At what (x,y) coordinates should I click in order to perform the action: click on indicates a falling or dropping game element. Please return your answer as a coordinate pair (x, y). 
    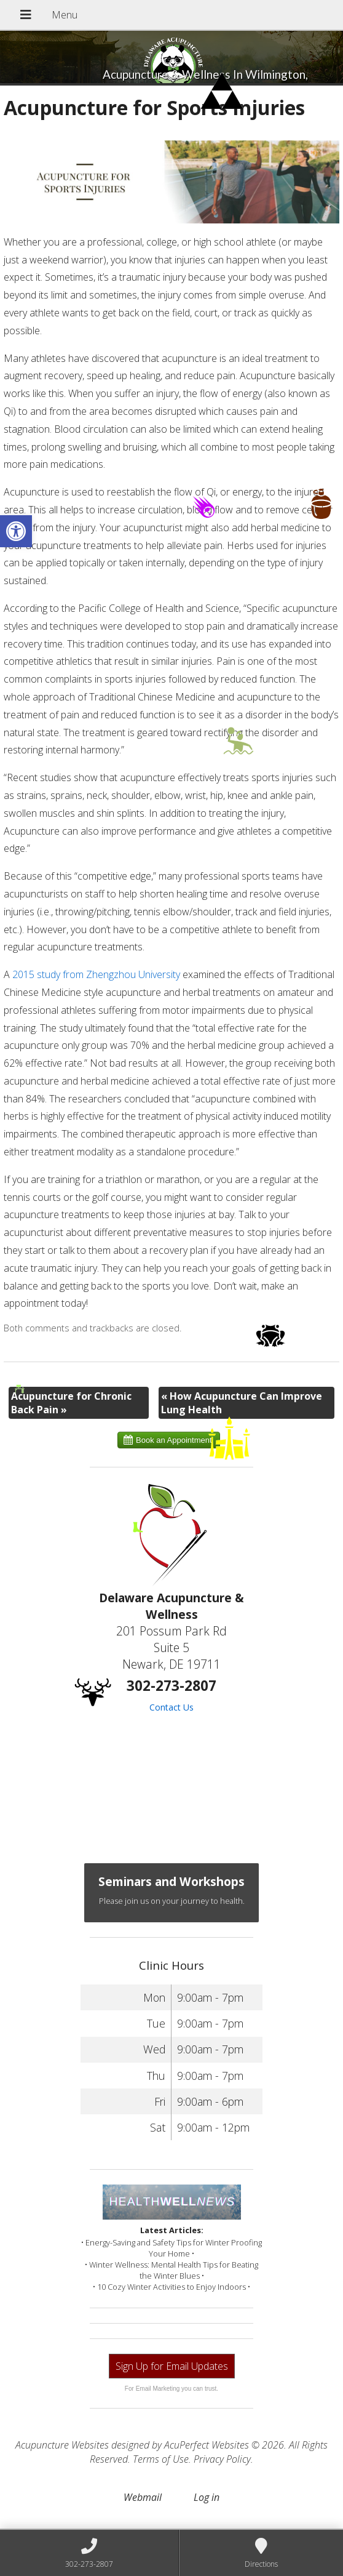
    Looking at the image, I should click on (203, 507).